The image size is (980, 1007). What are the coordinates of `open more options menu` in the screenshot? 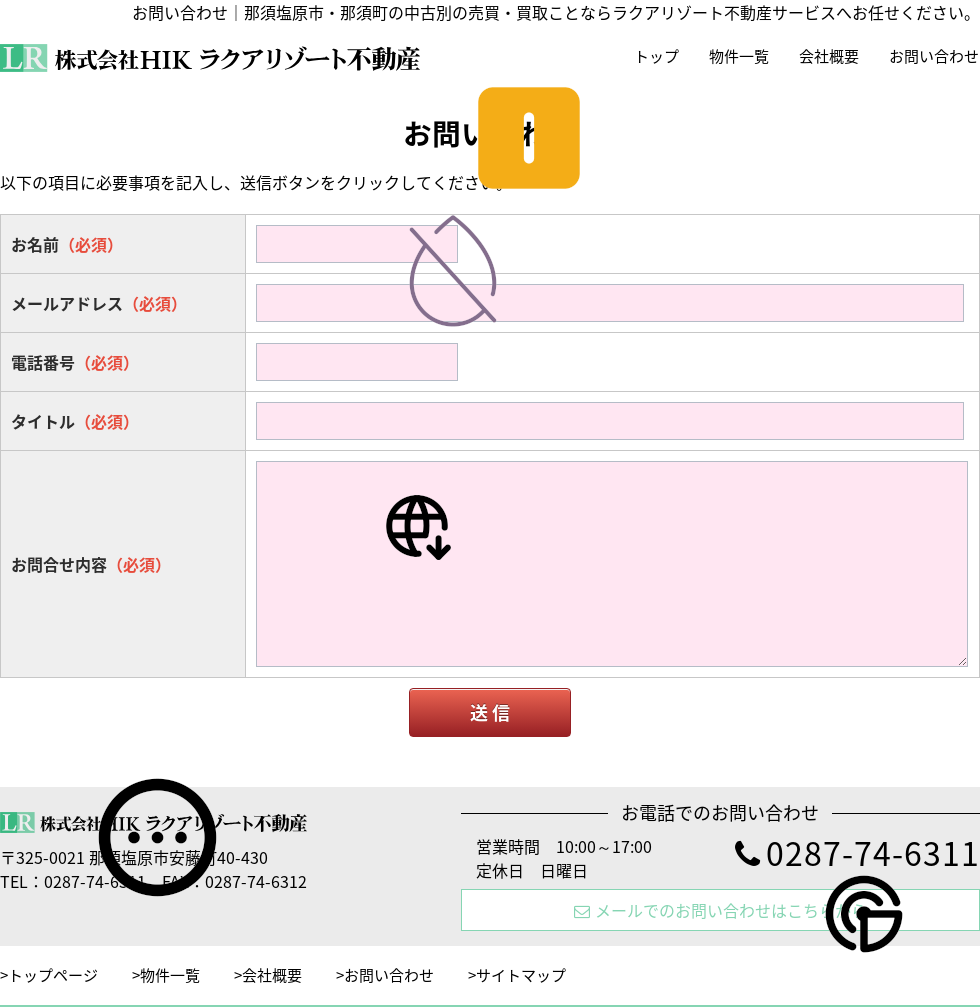 It's located at (157, 837).